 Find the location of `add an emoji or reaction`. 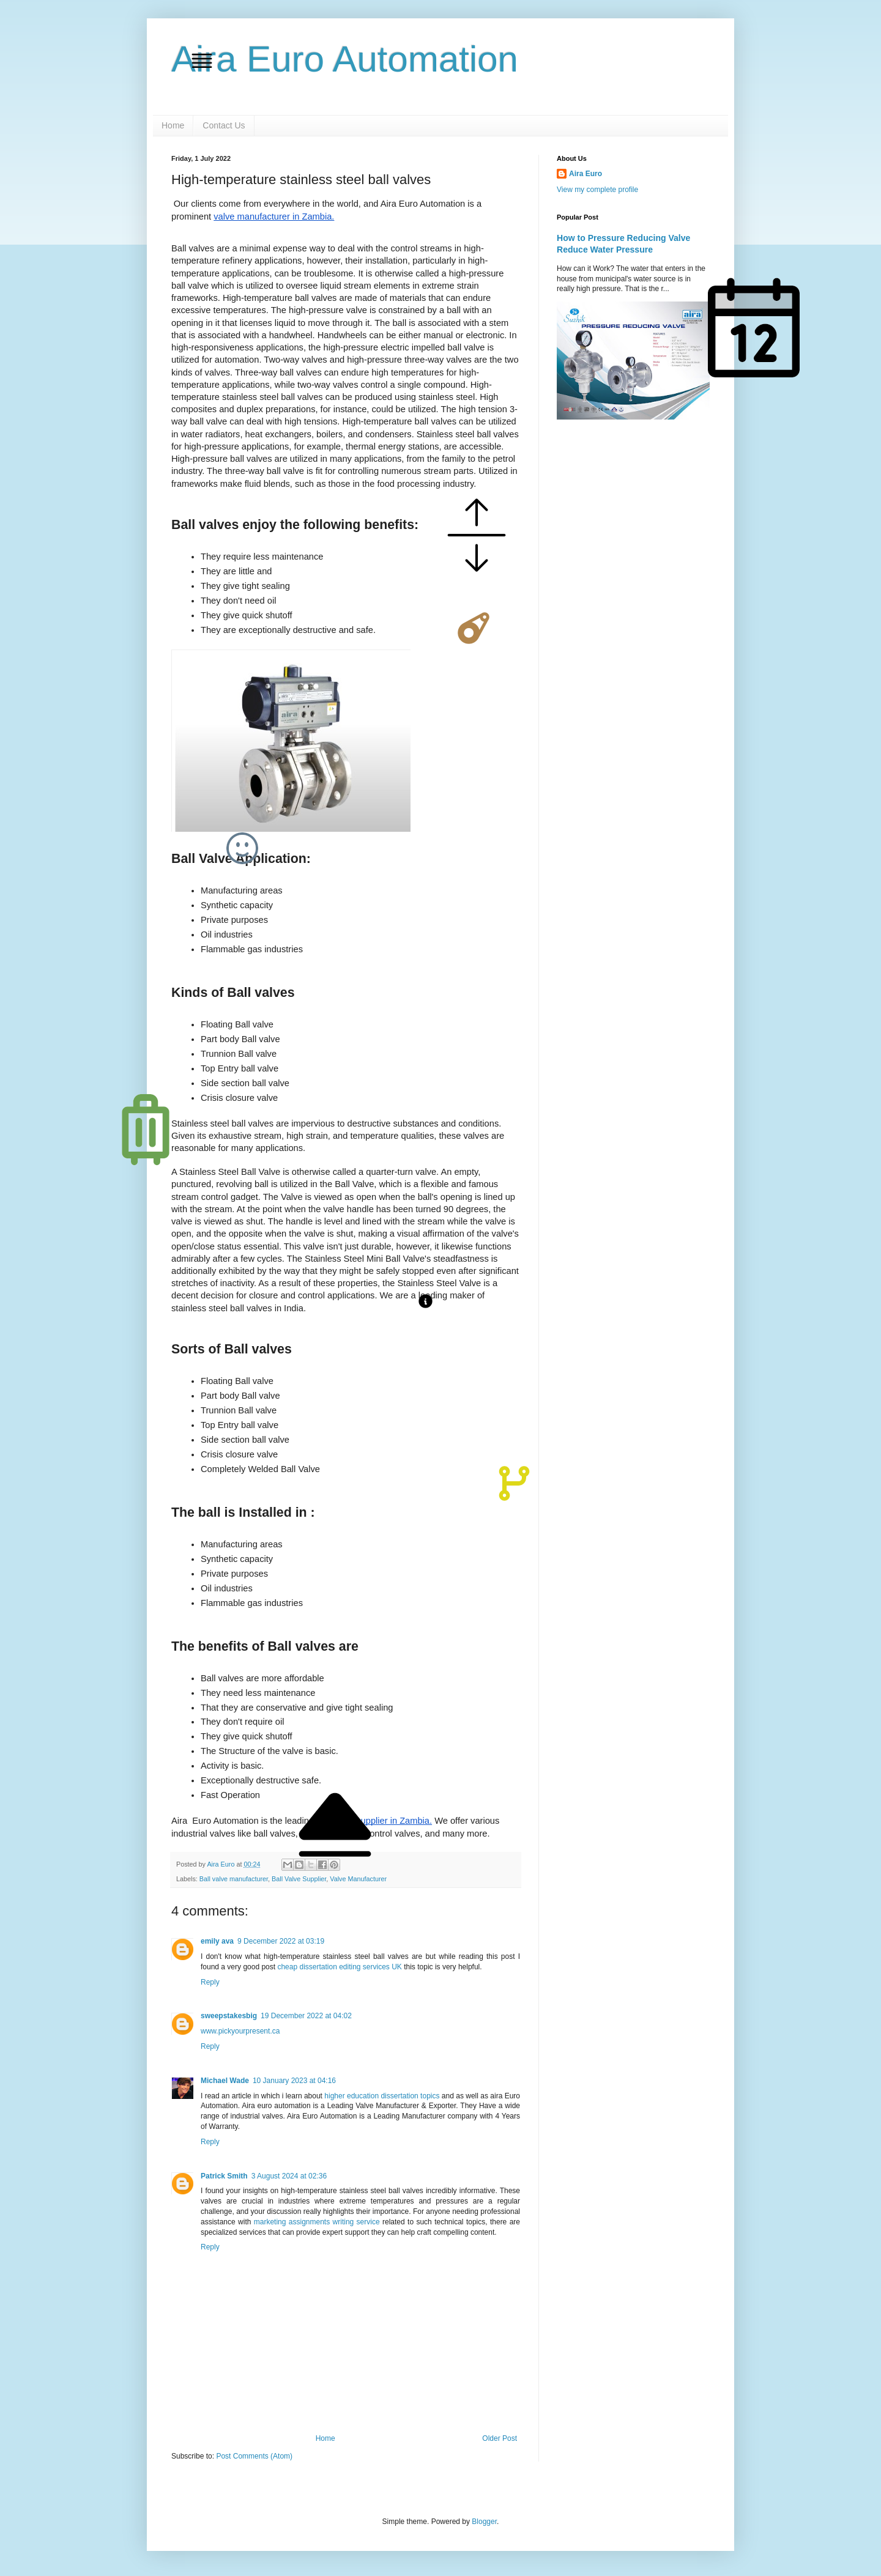

add an emoji or reaction is located at coordinates (242, 848).